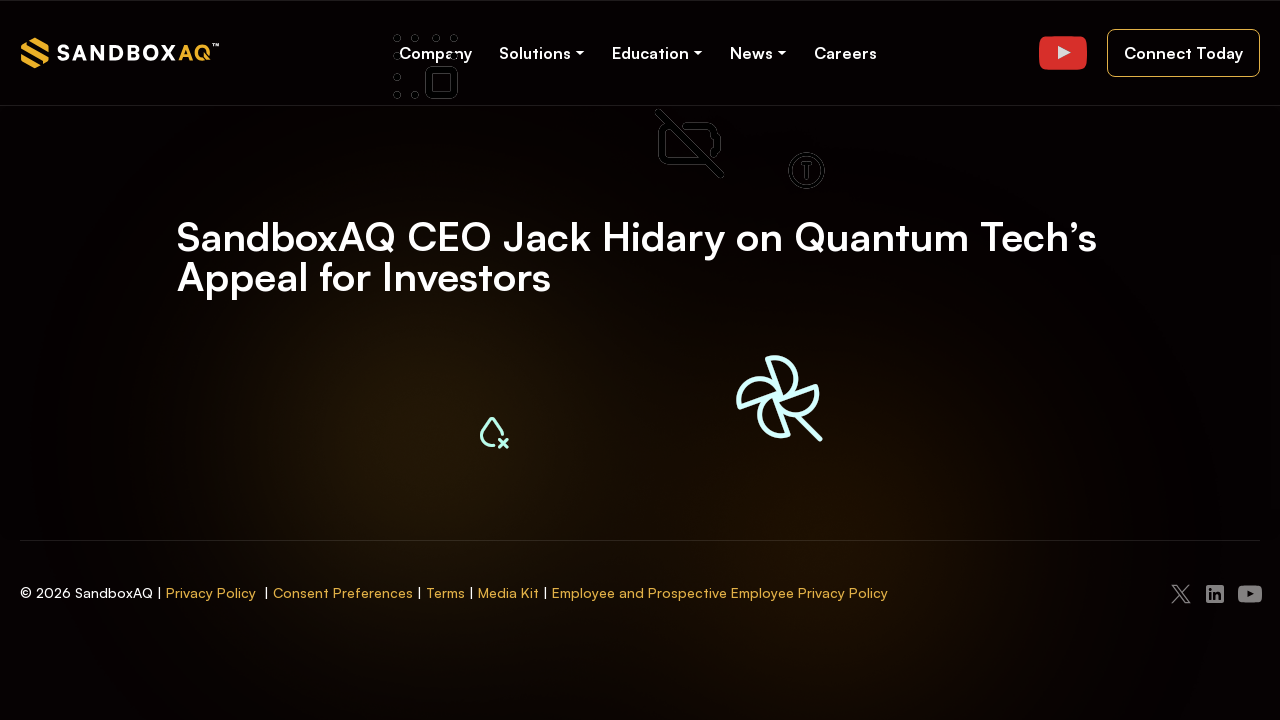 The image size is (1280, 720). I want to click on battery unavailable or disconnected, so click(689, 143).